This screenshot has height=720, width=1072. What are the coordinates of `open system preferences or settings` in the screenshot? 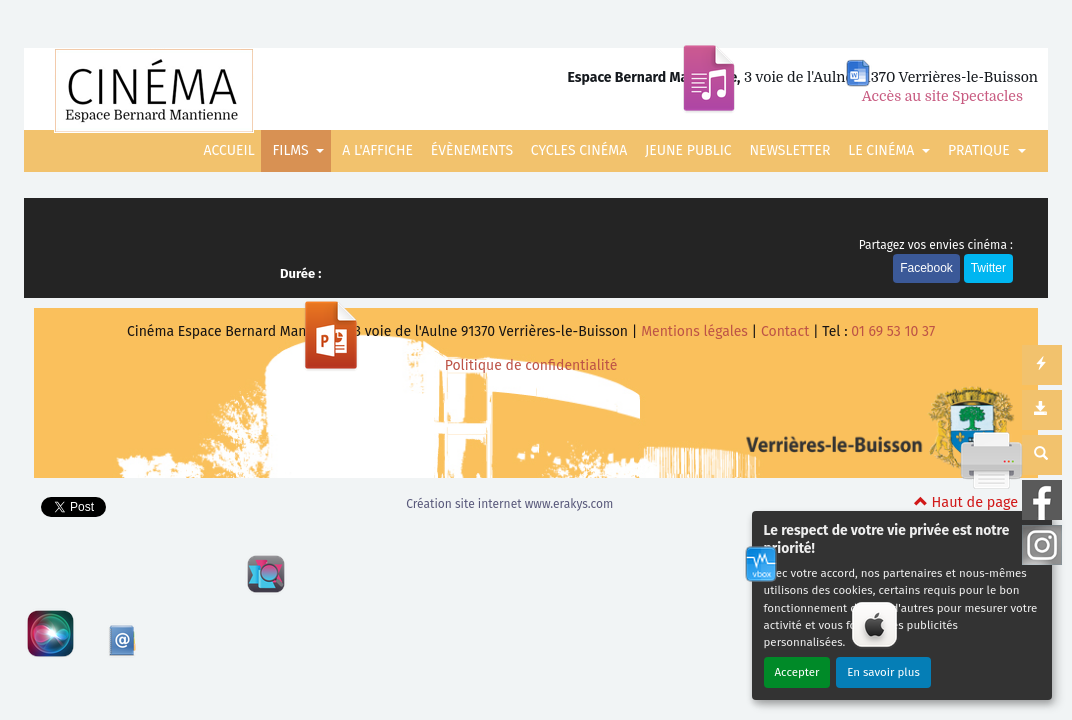 It's located at (874, 624).